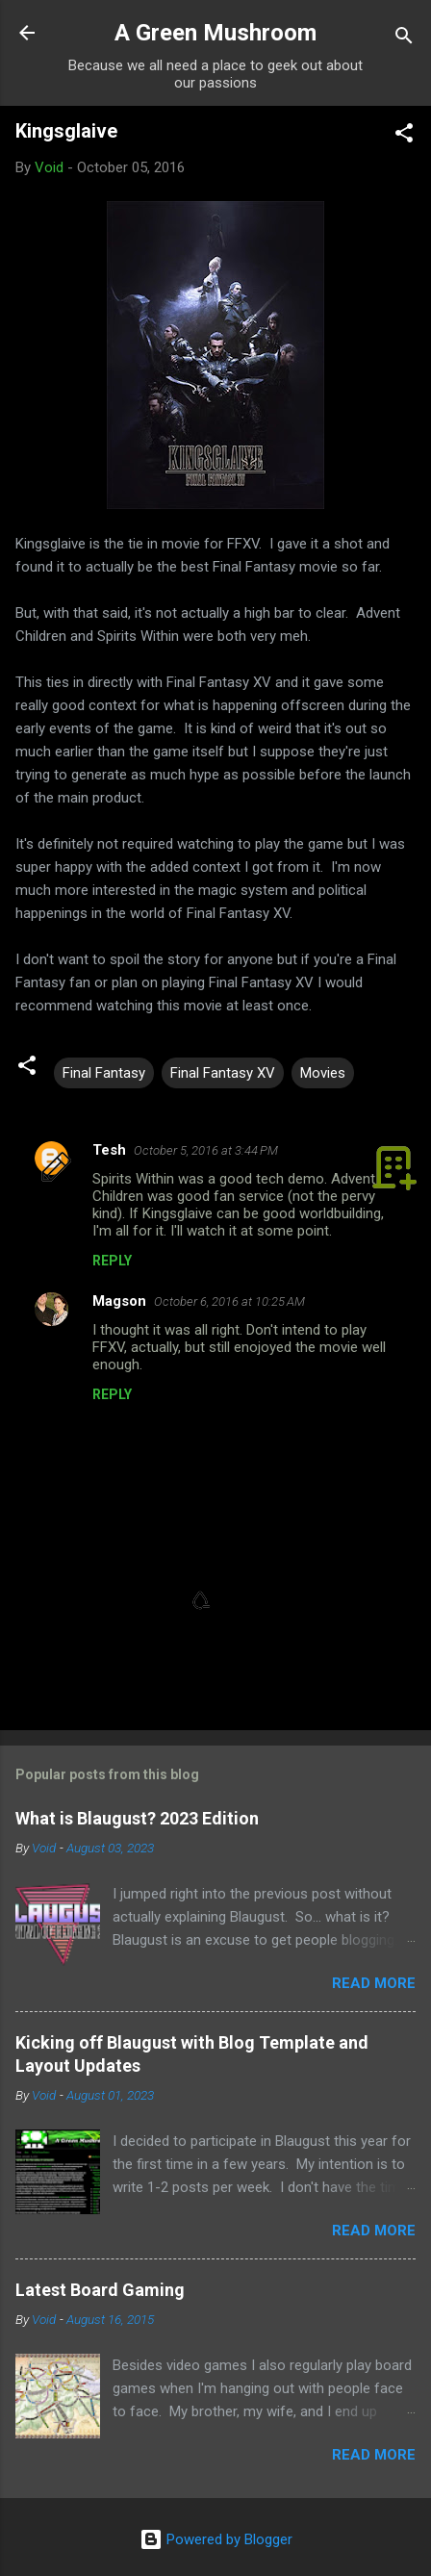 The width and height of the screenshot is (431, 2576). I want to click on edit content or text, so click(56, 1167).